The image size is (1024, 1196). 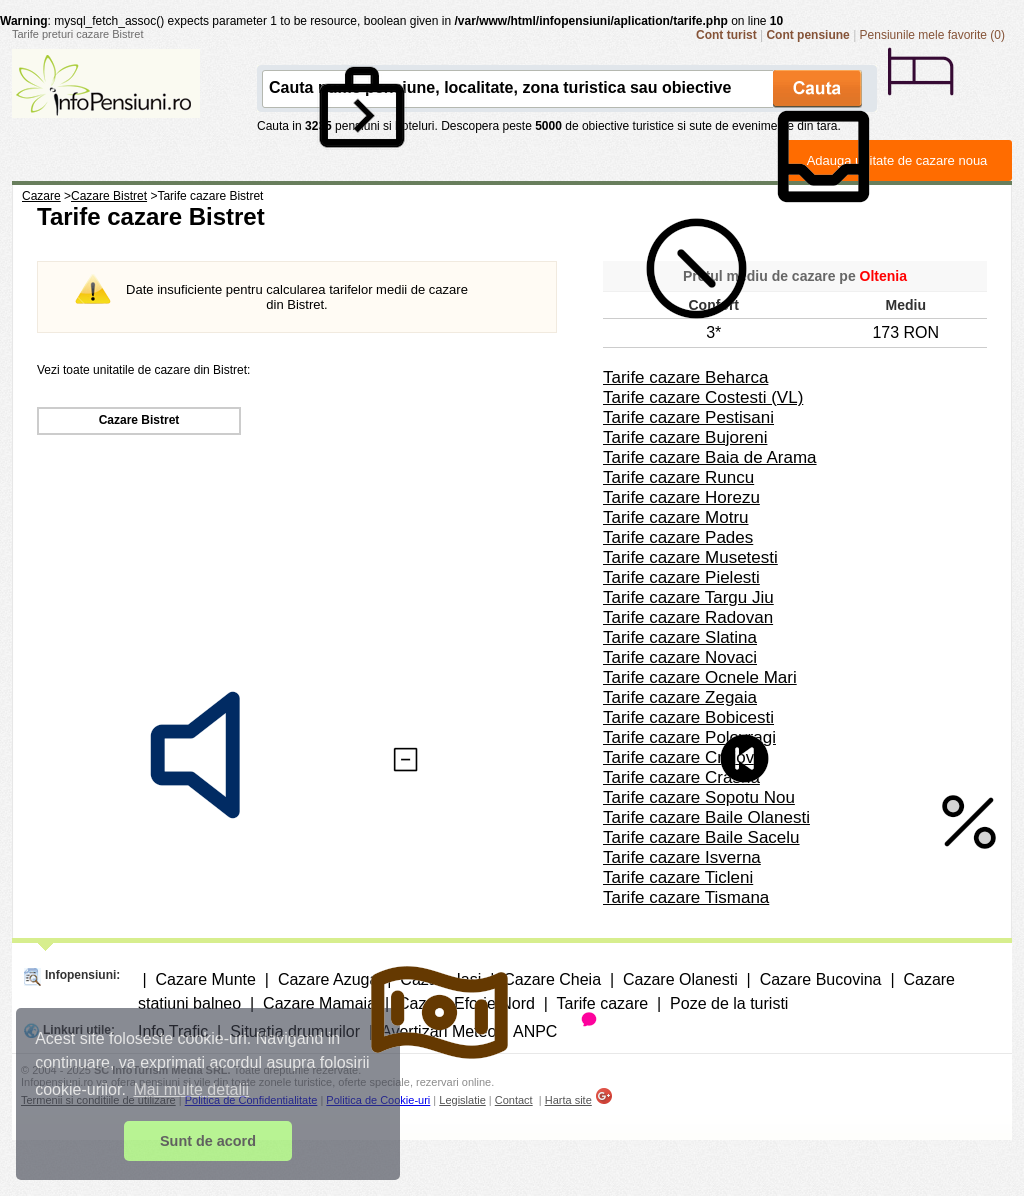 What do you see at coordinates (214, 755) in the screenshot?
I see `speaker with no audio output` at bounding box center [214, 755].